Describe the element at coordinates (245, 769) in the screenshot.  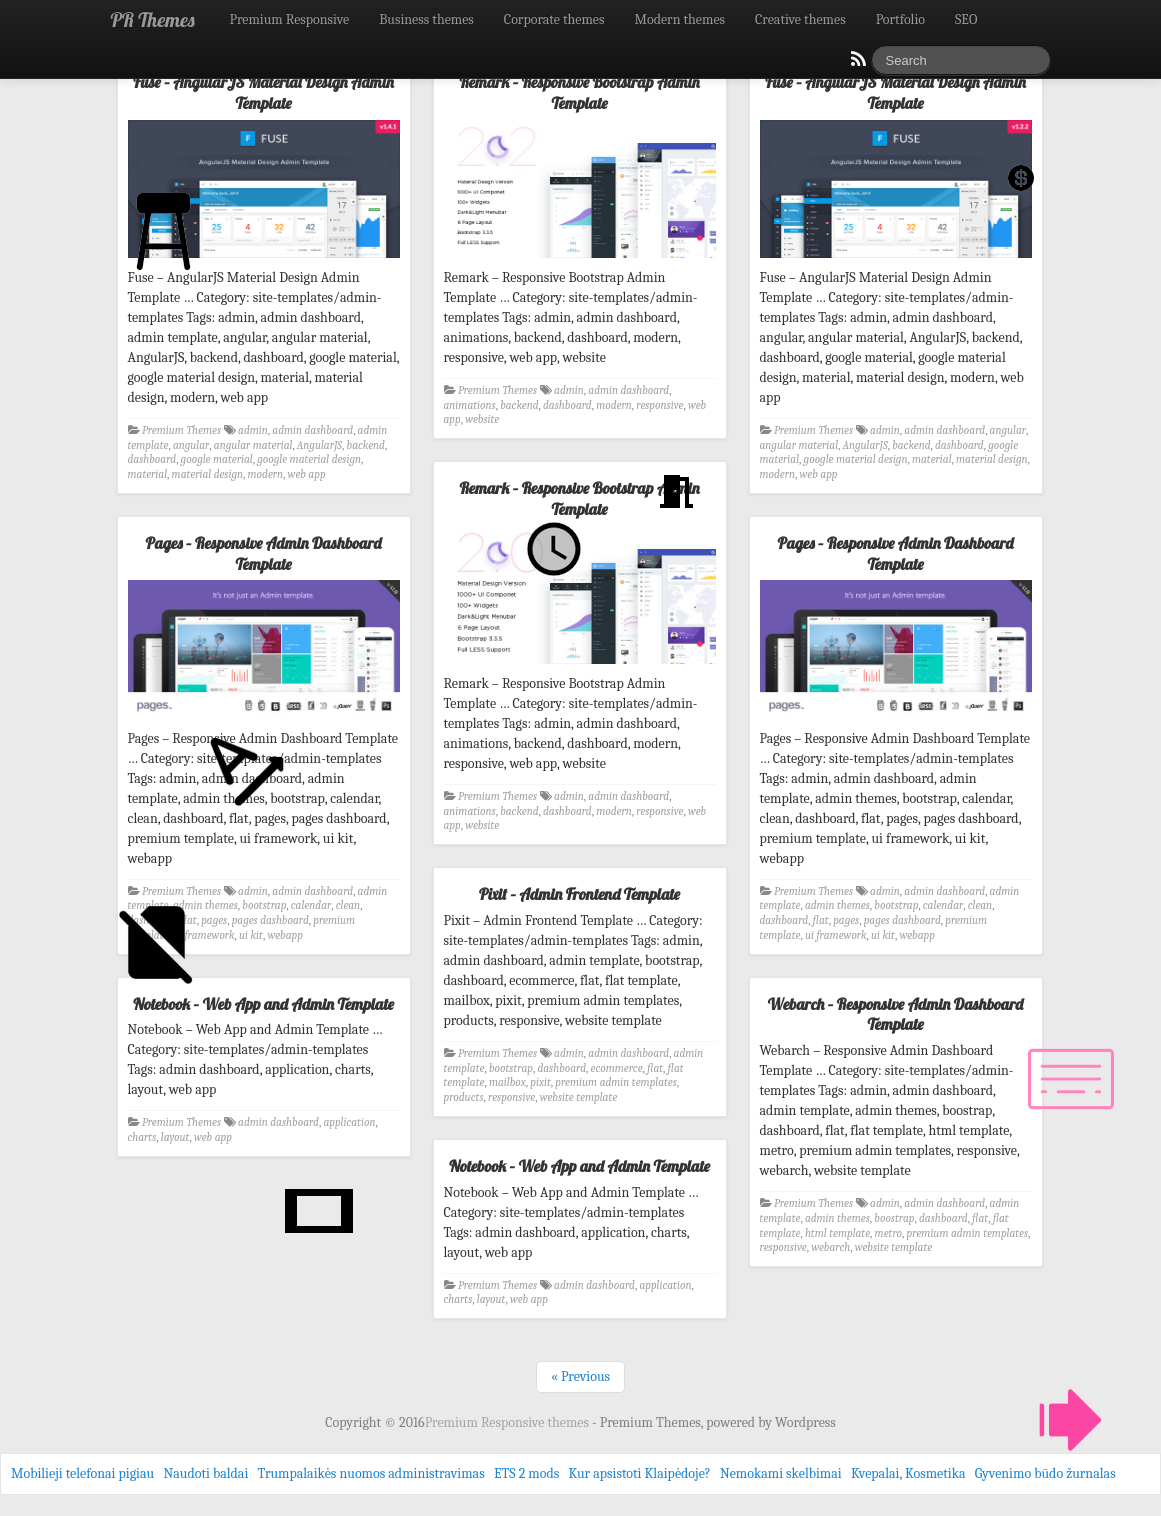
I see `rotate text at an upward angle` at that location.